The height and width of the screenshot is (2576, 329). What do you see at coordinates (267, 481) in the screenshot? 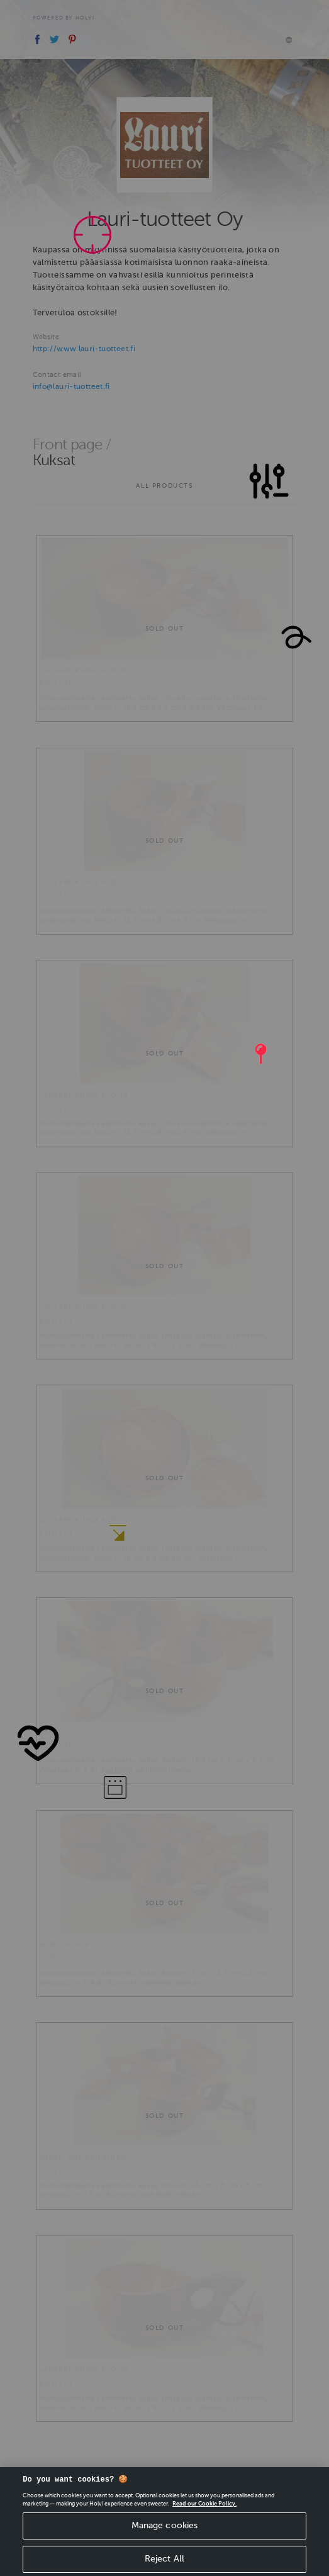
I see `remove a filter or adjustment setting` at bounding box center [267, 481].